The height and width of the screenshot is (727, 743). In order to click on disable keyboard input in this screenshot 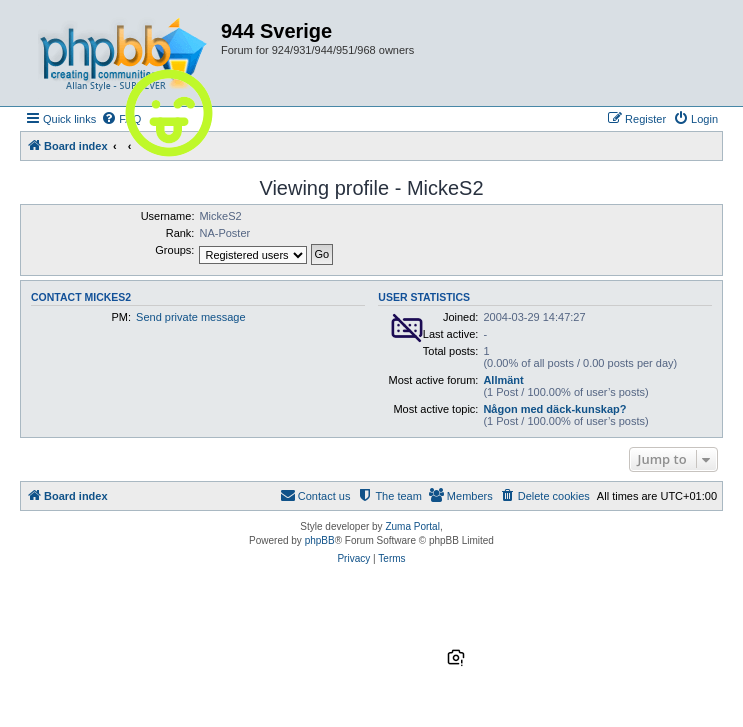, I will do `click(407, 328)`.